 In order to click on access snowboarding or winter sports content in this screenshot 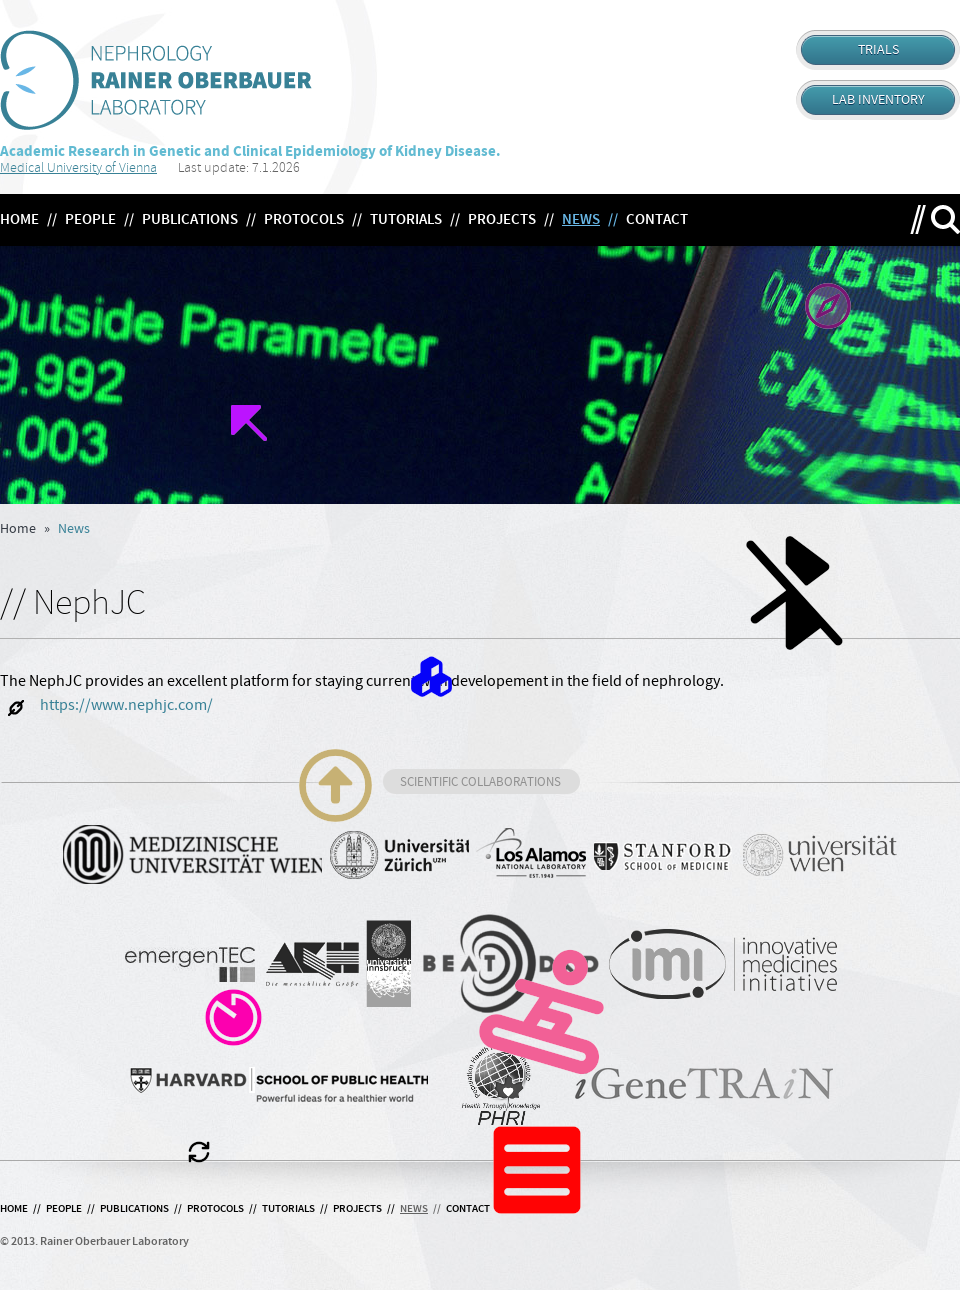, I will do `click(548, 1012)`.